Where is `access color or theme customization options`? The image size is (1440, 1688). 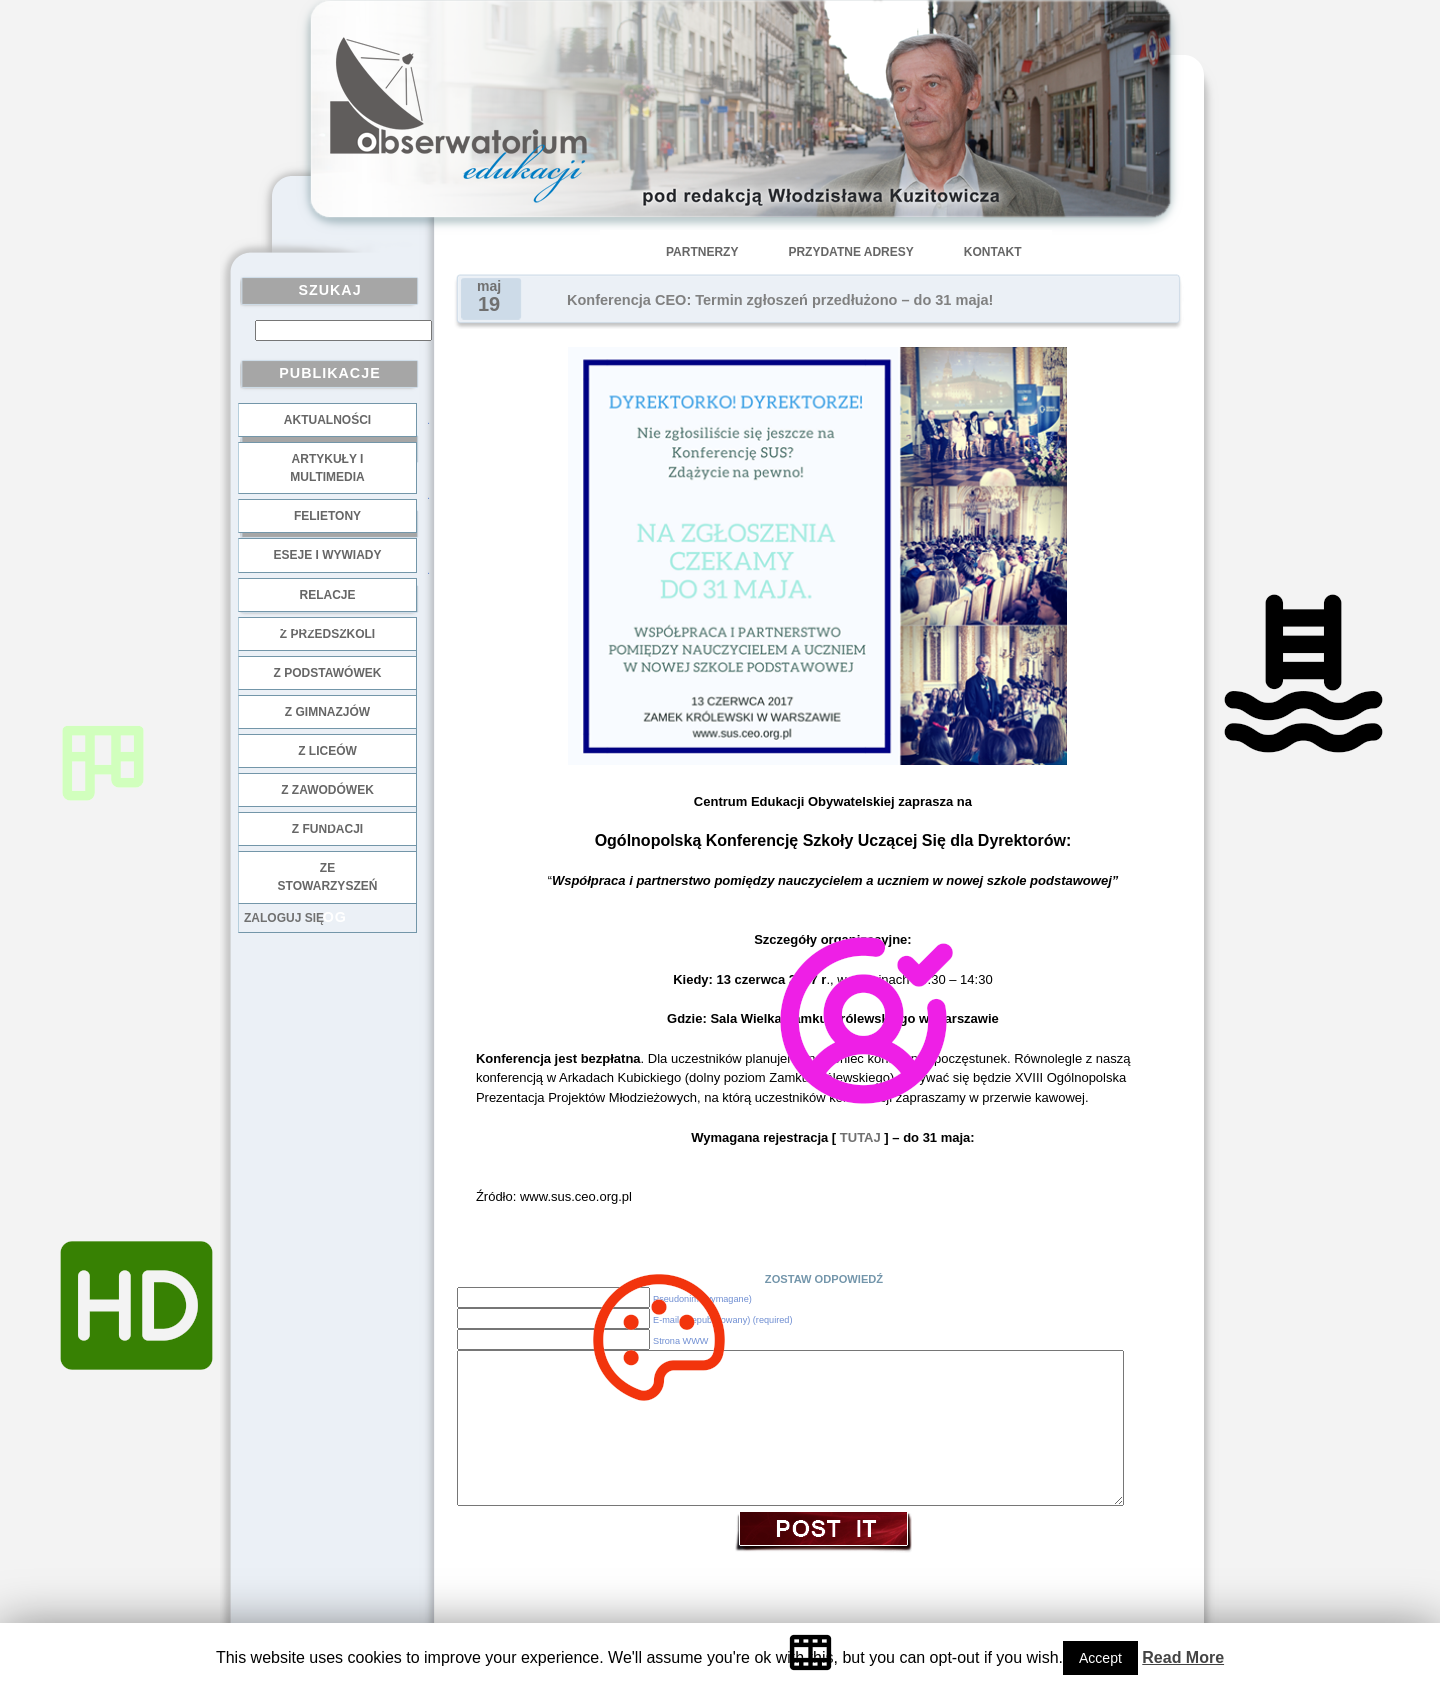 access color or theme customization options is located at coordinates (659, 1340).